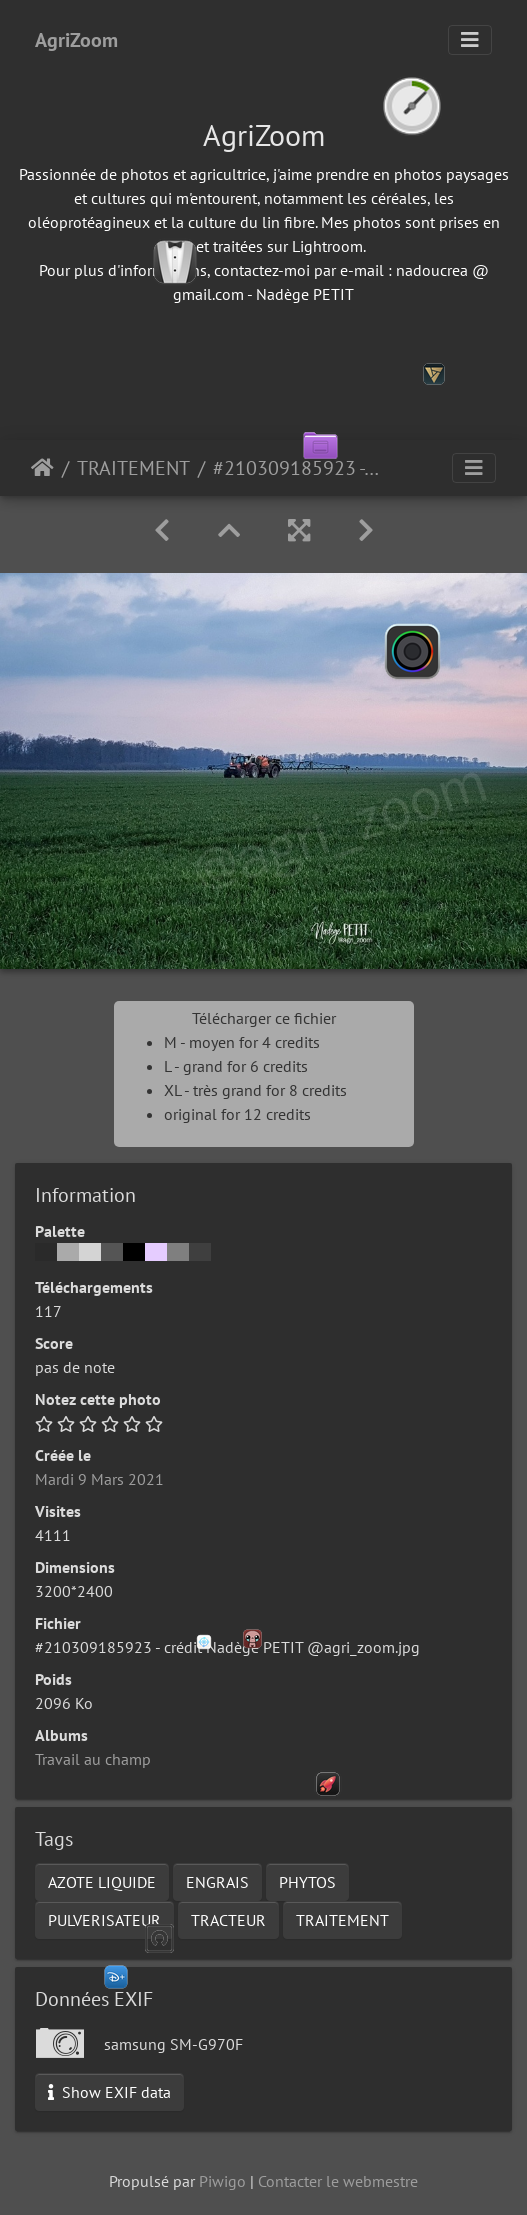 The height and width of the screenshot is (2215, 527). Describe the element at coordinates (204, 1642) in the screenshot. I see `open coolero cooling system control app` at that location.